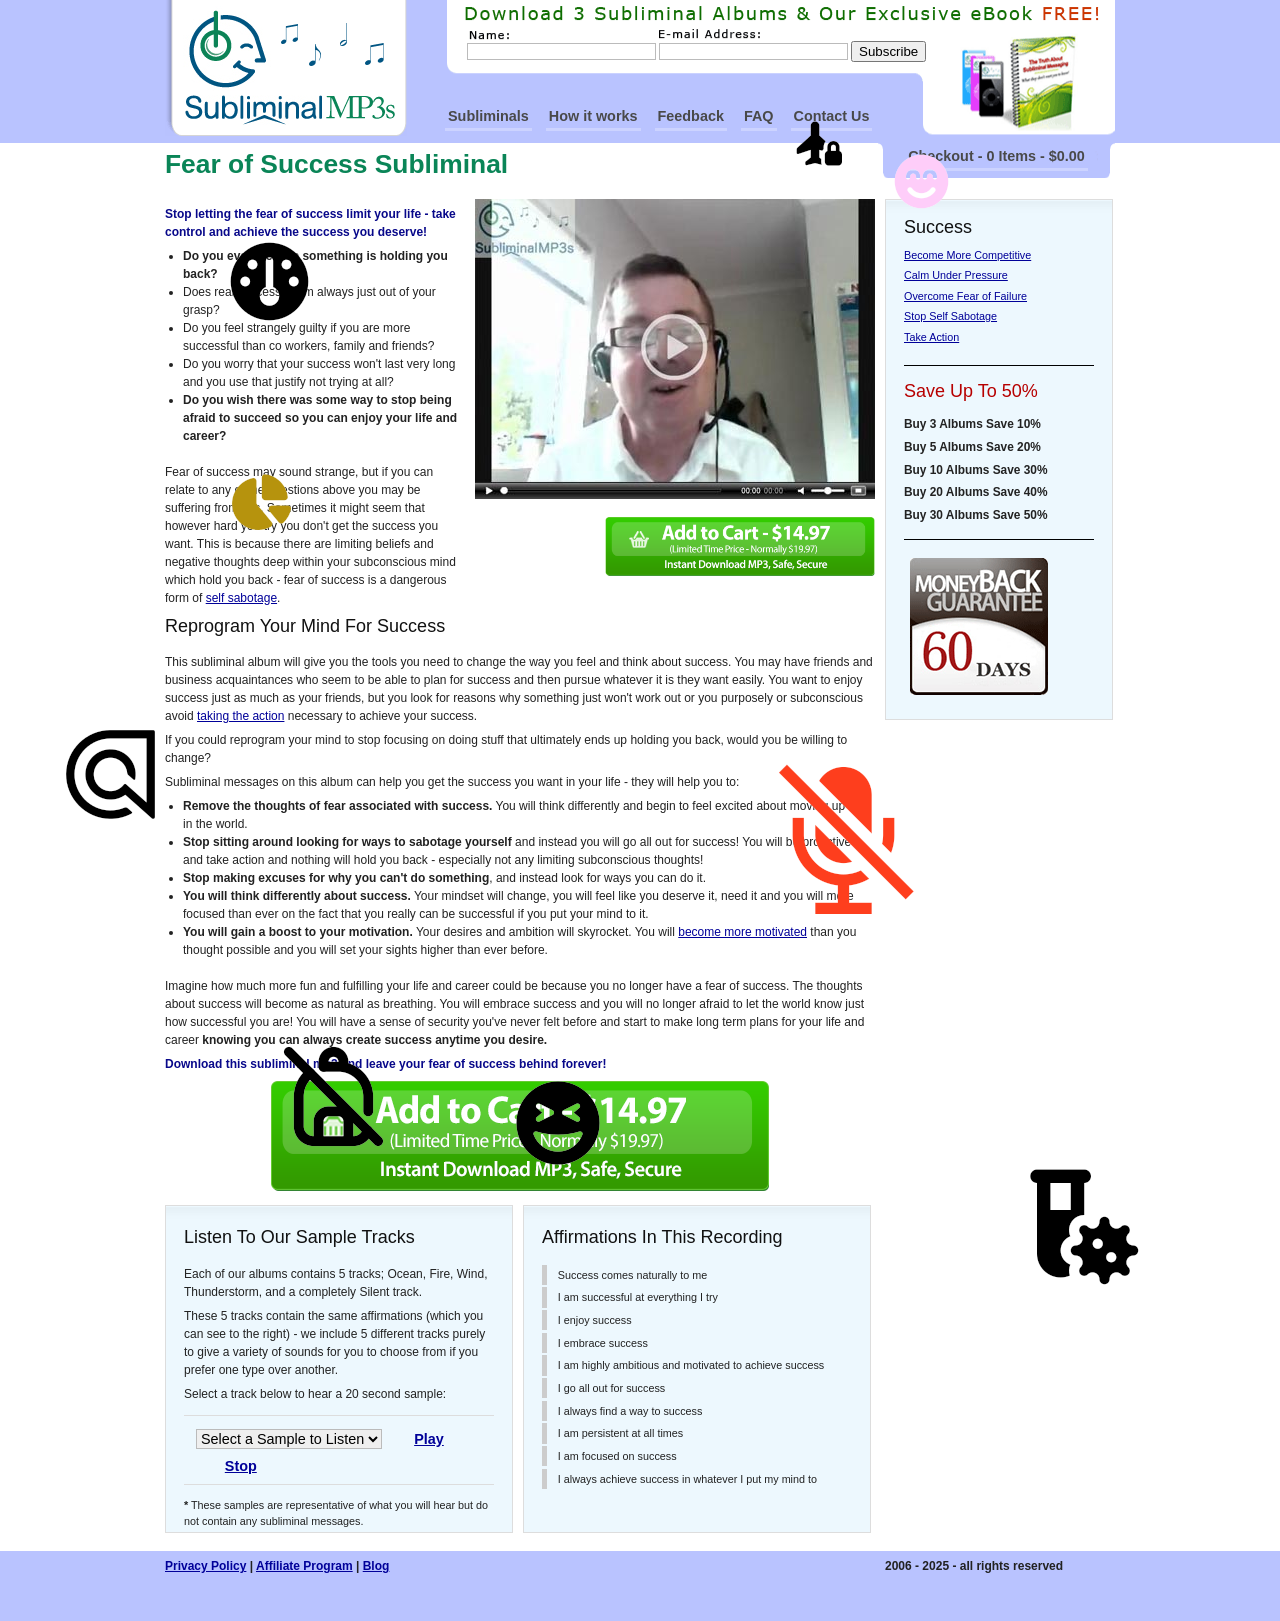 The image size is (1280, 1621). Describe the element at coordinates (110, 774) in the screenshot. I see `algolia search service logo` at that location.